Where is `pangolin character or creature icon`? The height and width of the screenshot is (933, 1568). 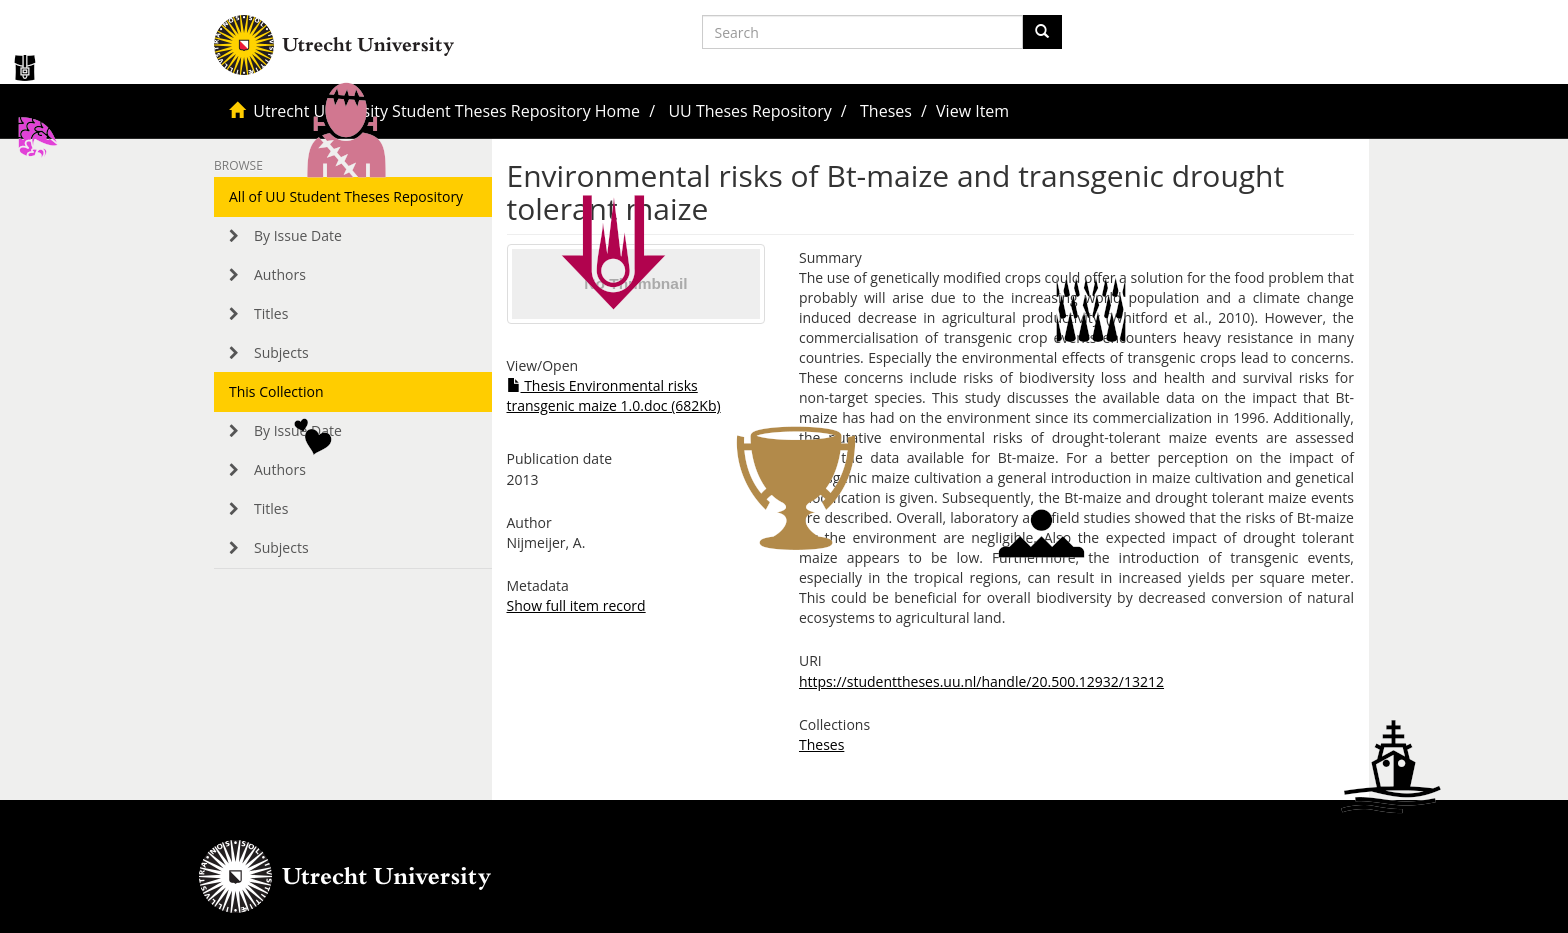 pangolin character or creature icon is located at coordinates (39, 137).